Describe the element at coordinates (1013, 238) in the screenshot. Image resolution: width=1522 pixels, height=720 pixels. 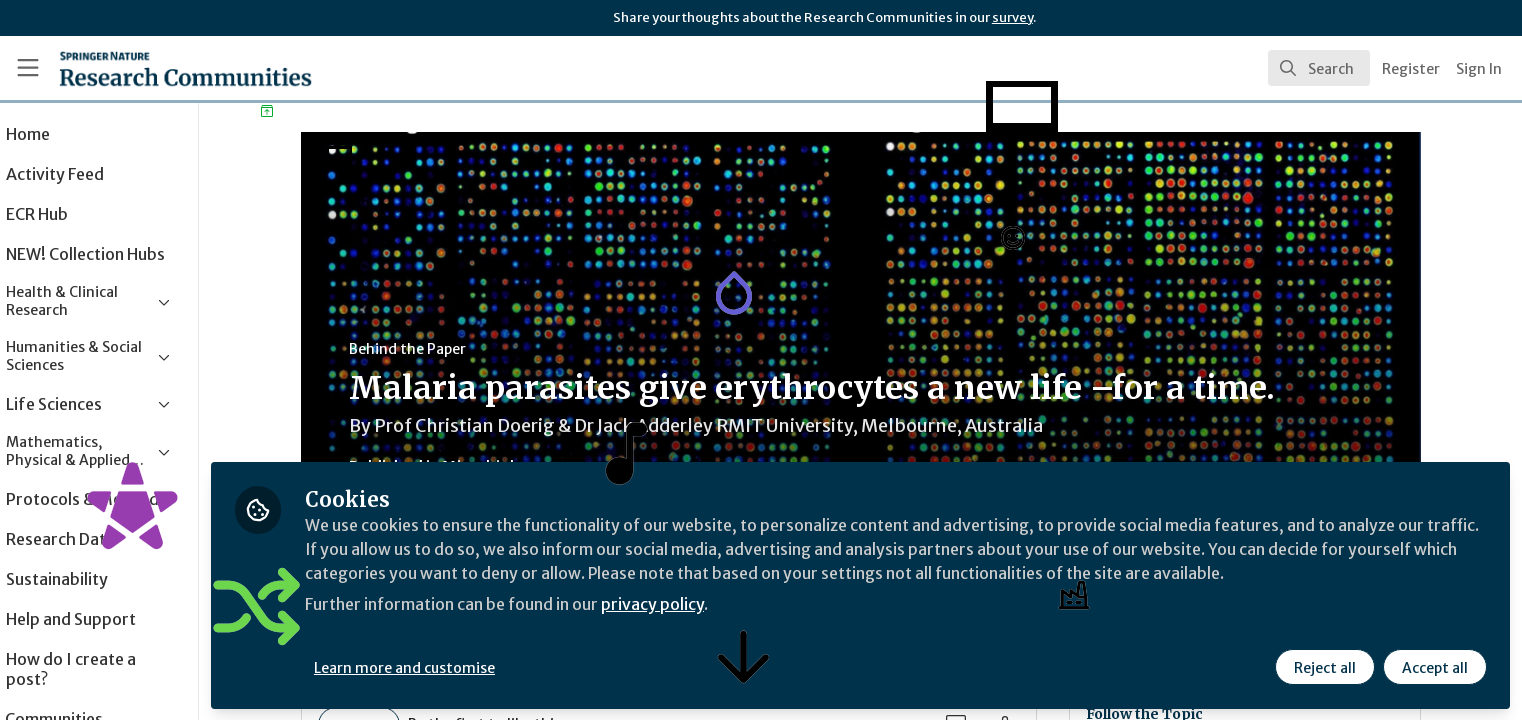
I see `add an emoji or reaction` at that location.